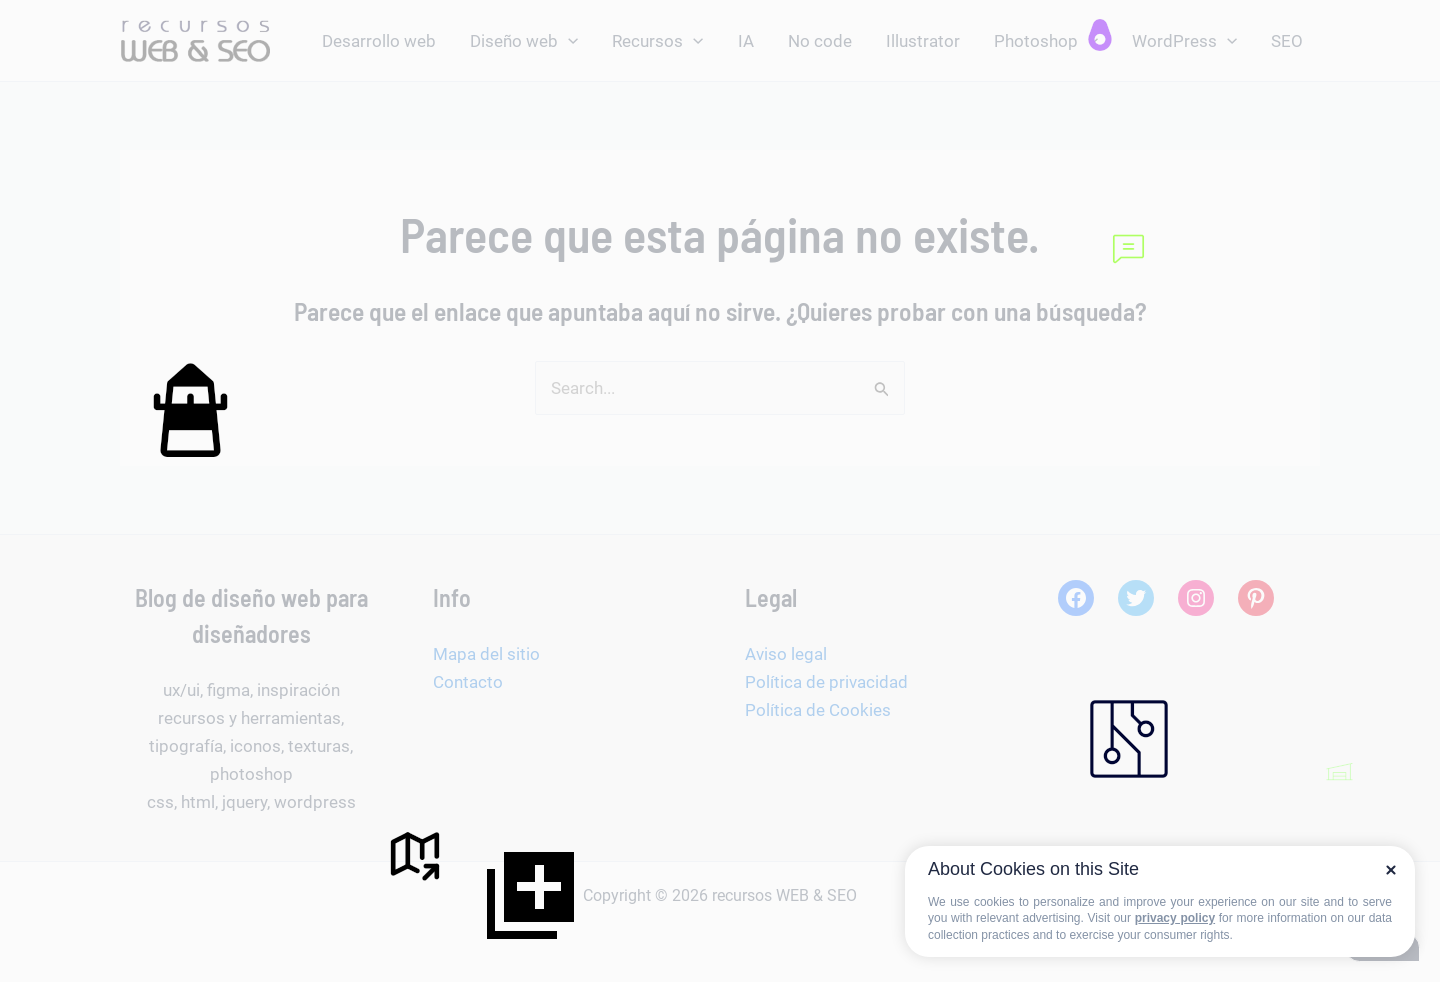  I want to click on share your current location, so click(415, 854).